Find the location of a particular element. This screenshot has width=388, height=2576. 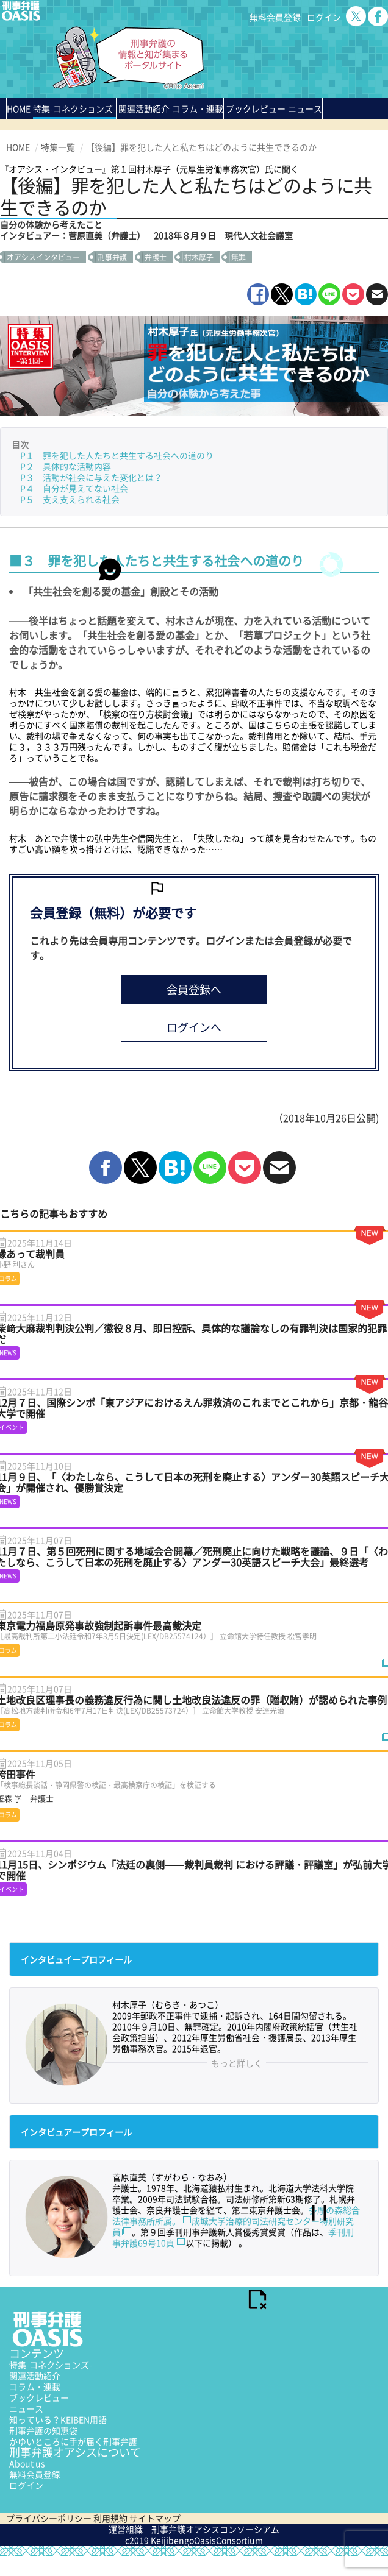

pause media playback is located at coordinates (319, 2213).